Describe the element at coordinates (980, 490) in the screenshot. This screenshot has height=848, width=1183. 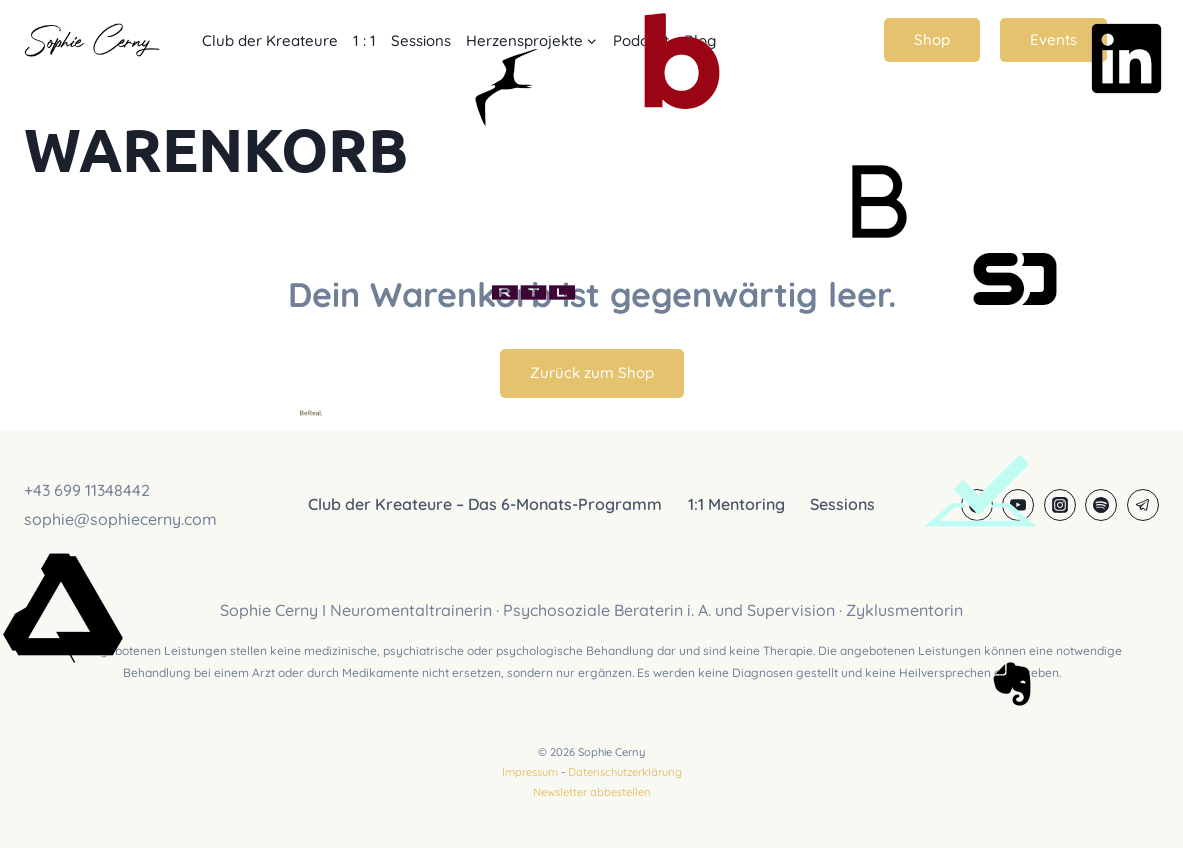
I see `testcafe automated testing framework logo` at that location.